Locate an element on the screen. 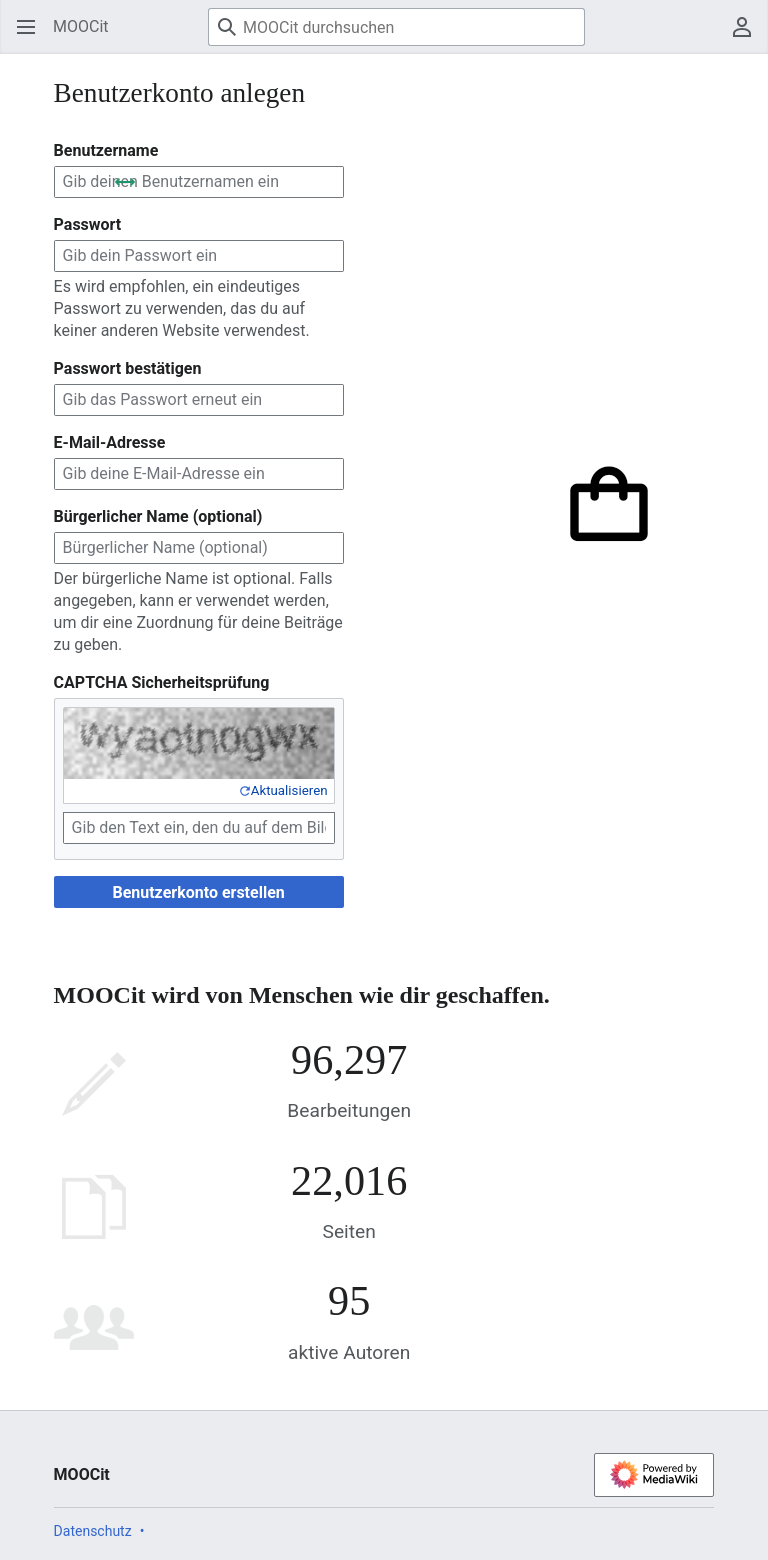  adjust width or resize horizontally is located at coordinates (125, 182).